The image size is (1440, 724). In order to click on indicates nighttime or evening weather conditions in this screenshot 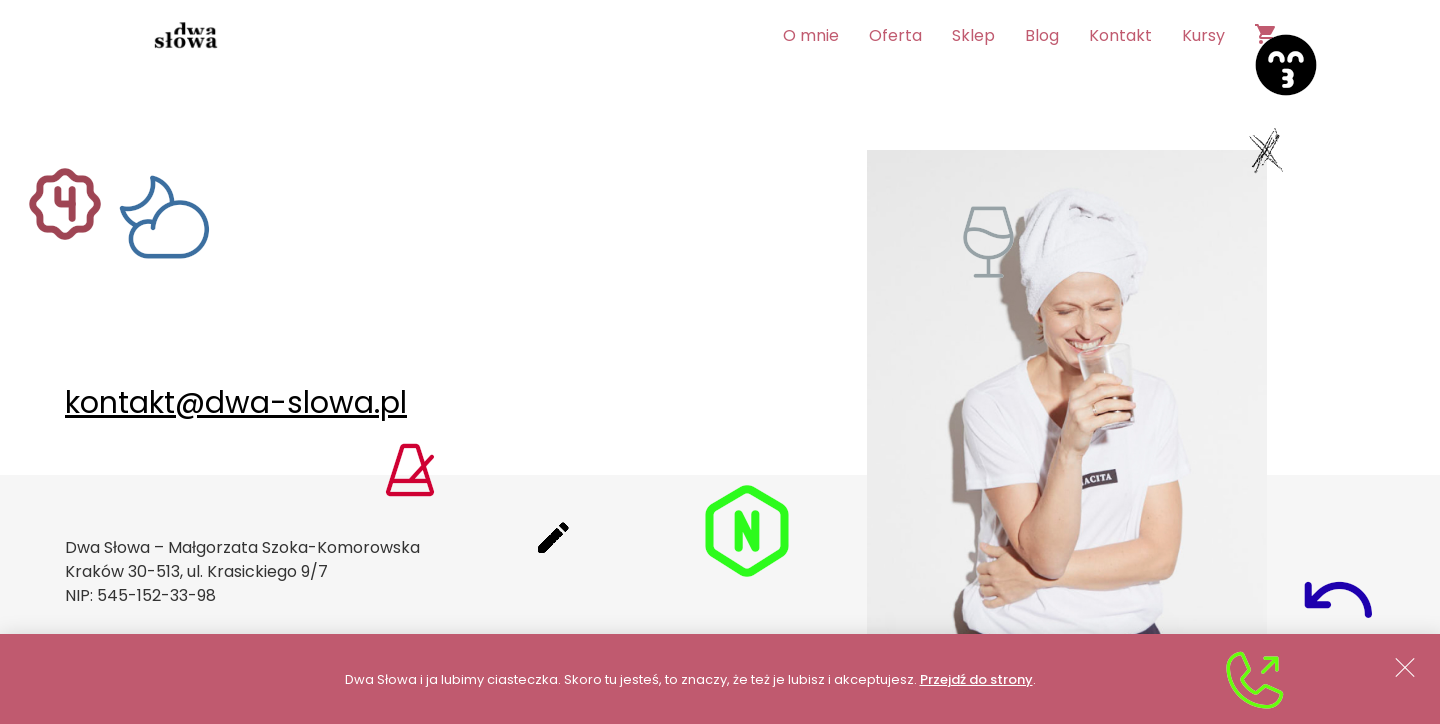, I will do `click(162, 221)`.